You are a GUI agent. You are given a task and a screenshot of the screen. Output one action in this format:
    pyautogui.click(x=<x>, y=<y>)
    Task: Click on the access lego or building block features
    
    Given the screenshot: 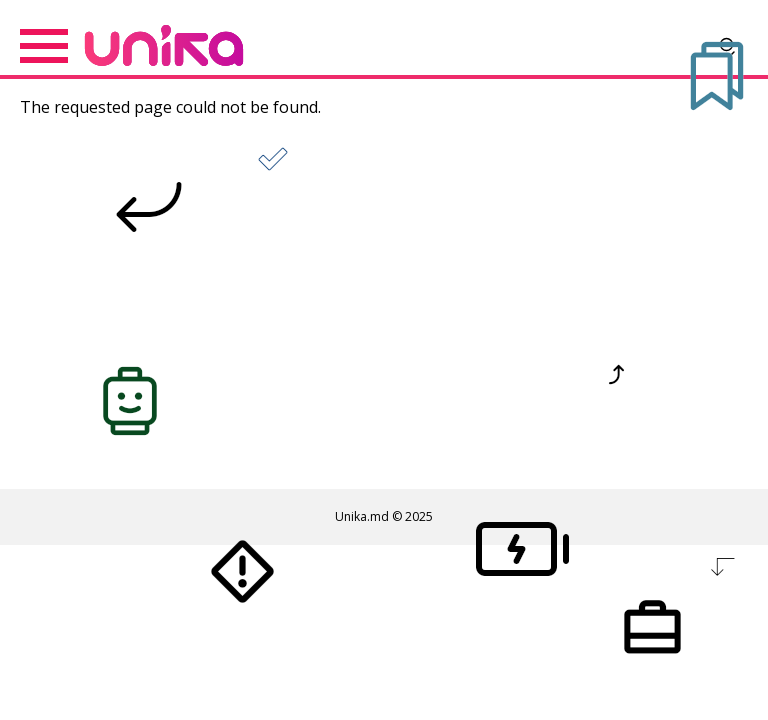 What is the action you would take?
    pyautogui.click(x=130, y=401)
    